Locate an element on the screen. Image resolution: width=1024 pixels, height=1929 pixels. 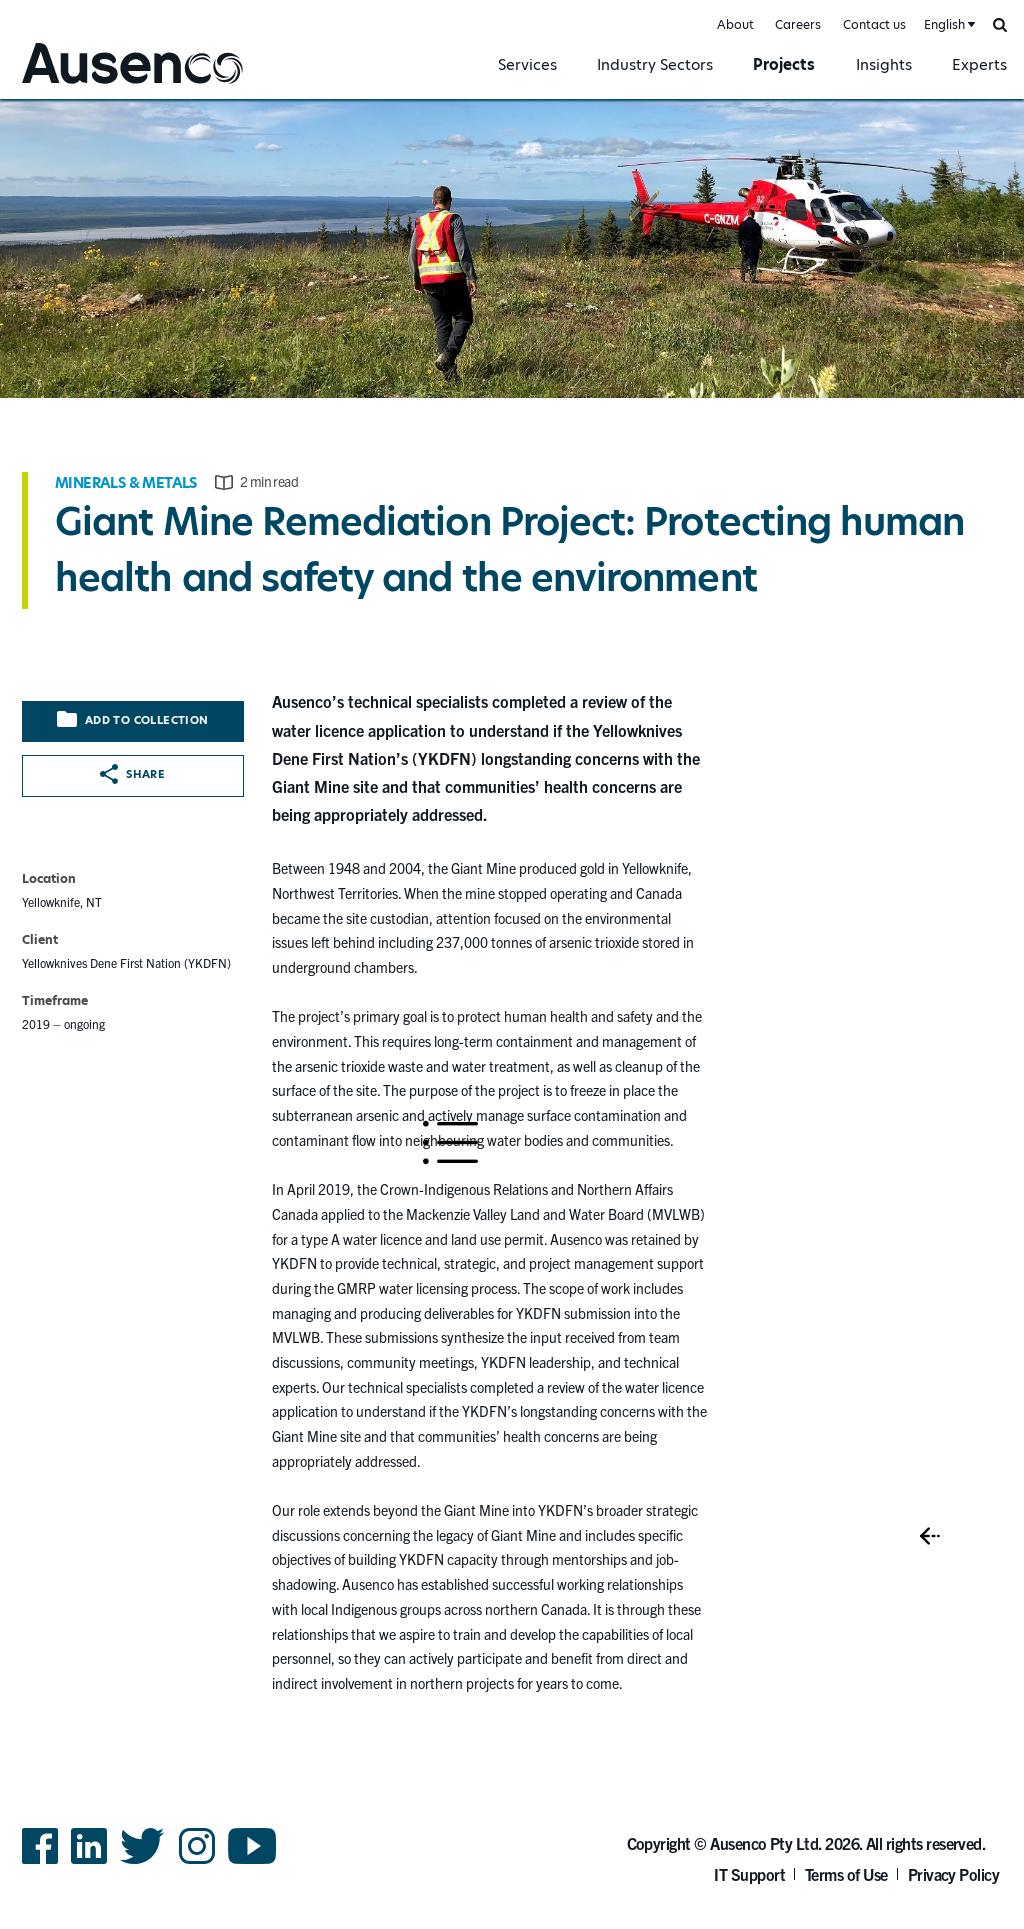
view items in a bulleted list format is located at coordinates (450, 1142).